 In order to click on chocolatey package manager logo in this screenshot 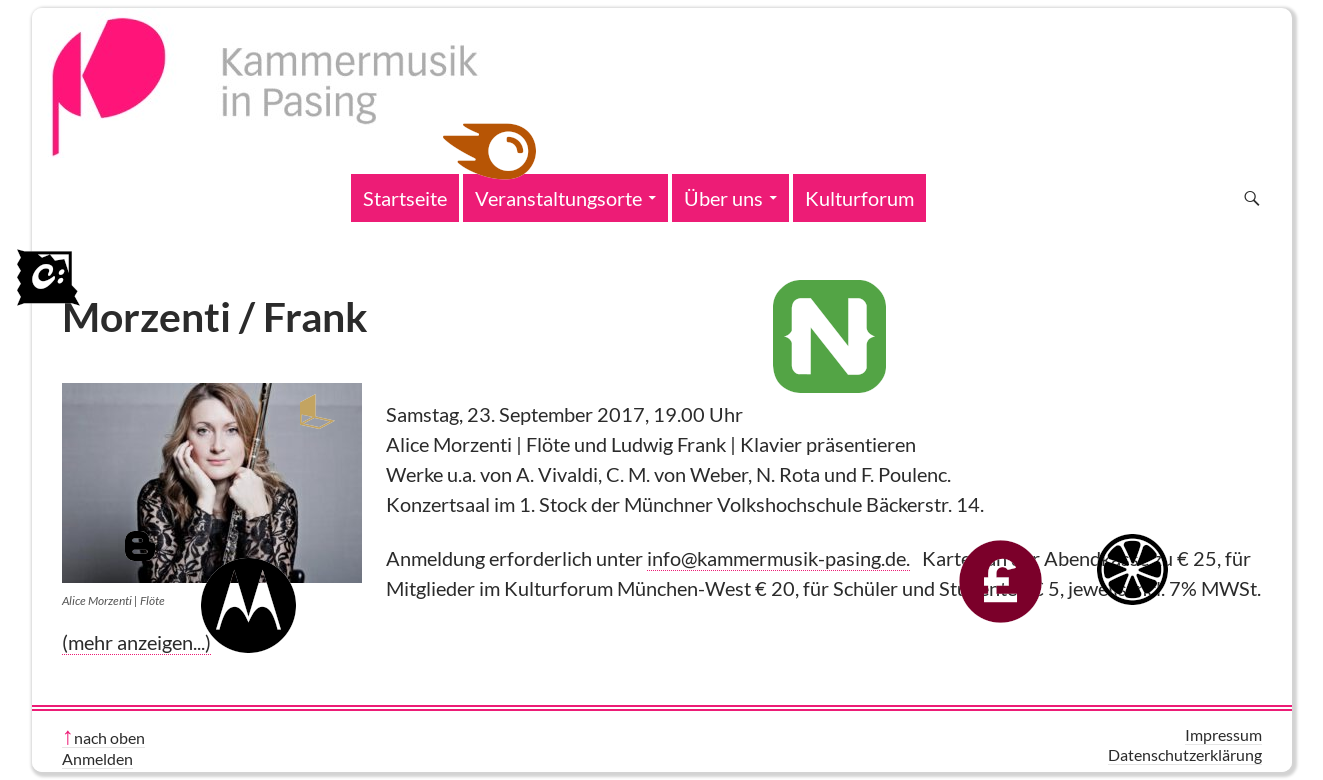, I will do `click(48, 277)`.